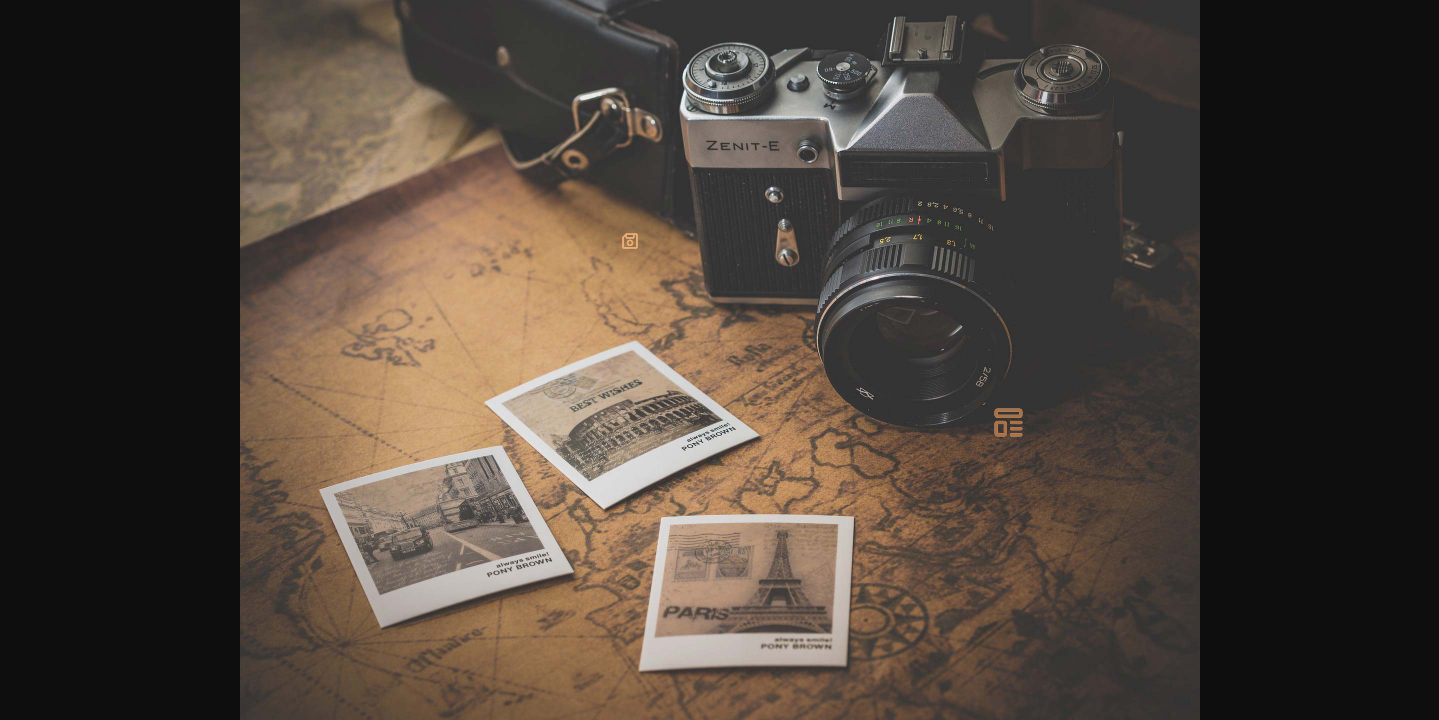 This screenshot has height=720, width=1439. I want to click on save current file or document, so click(630, 241).